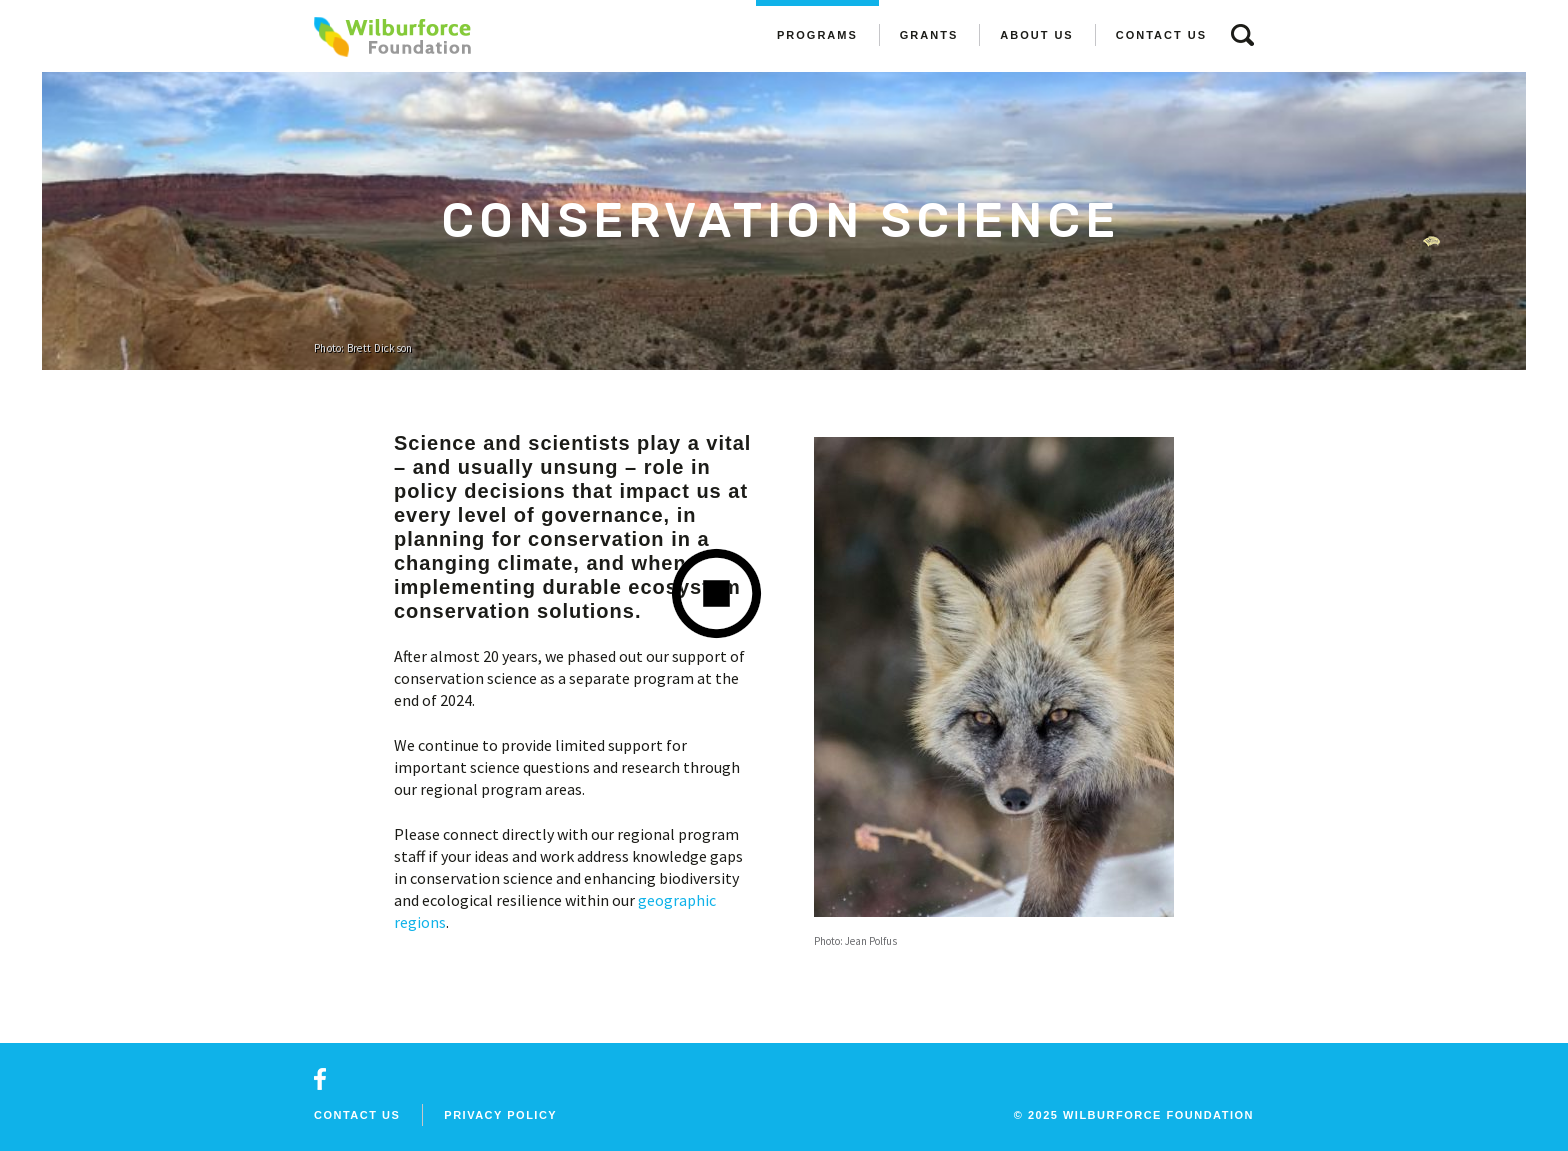 The width and height of the screenshot is (1568, 1151). I want to click on stop media playback, so click(716, 593).